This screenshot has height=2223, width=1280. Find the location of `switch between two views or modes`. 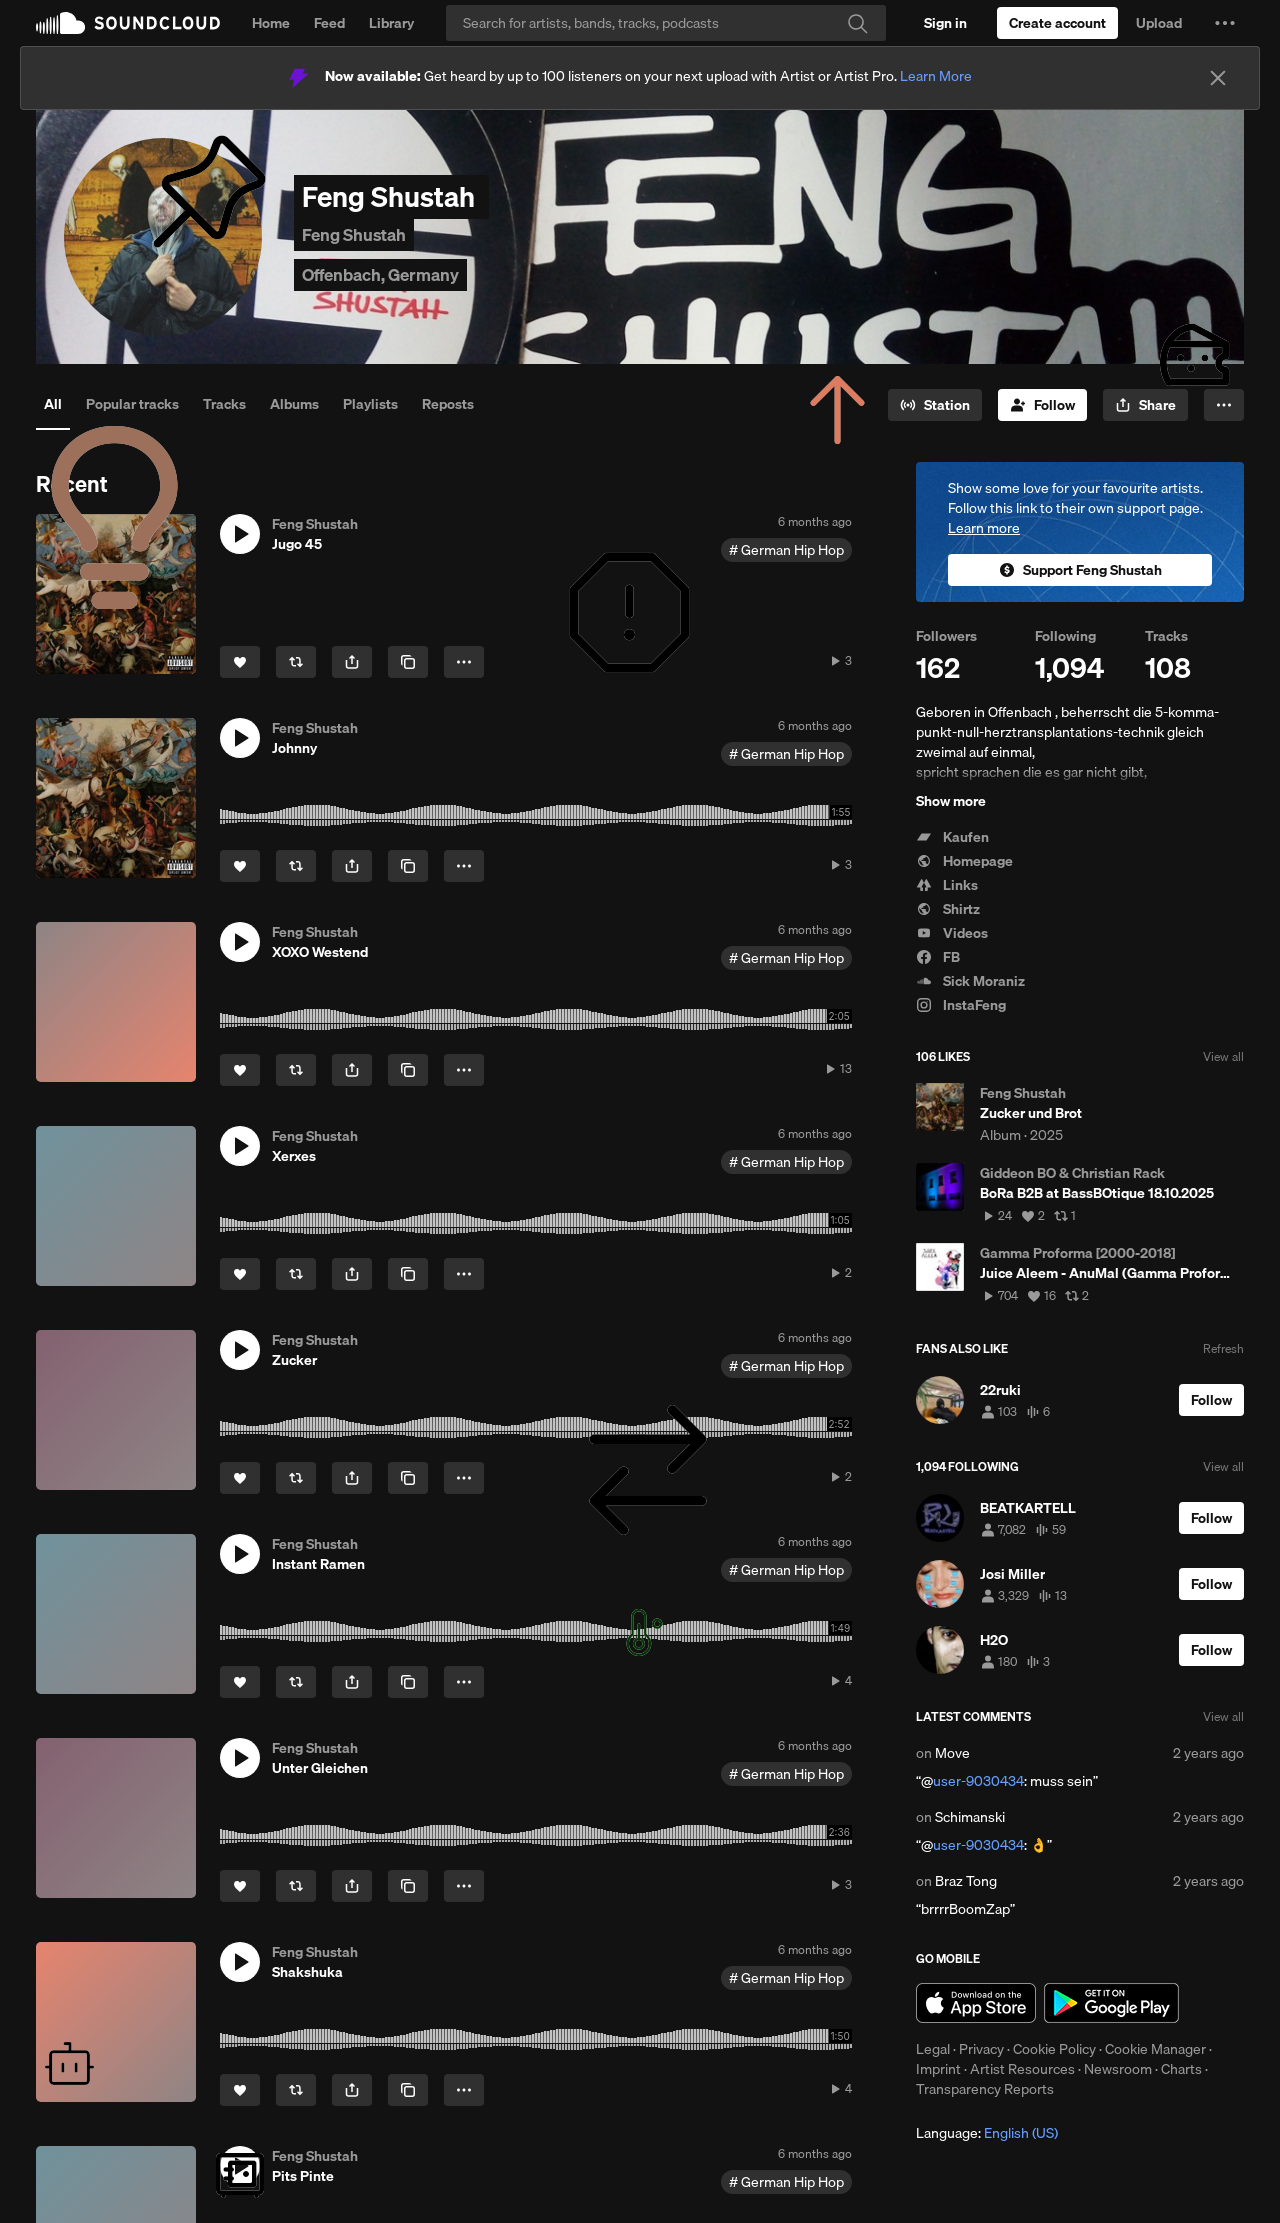

switch between two views or modes is located at coordinates (648, 1470).